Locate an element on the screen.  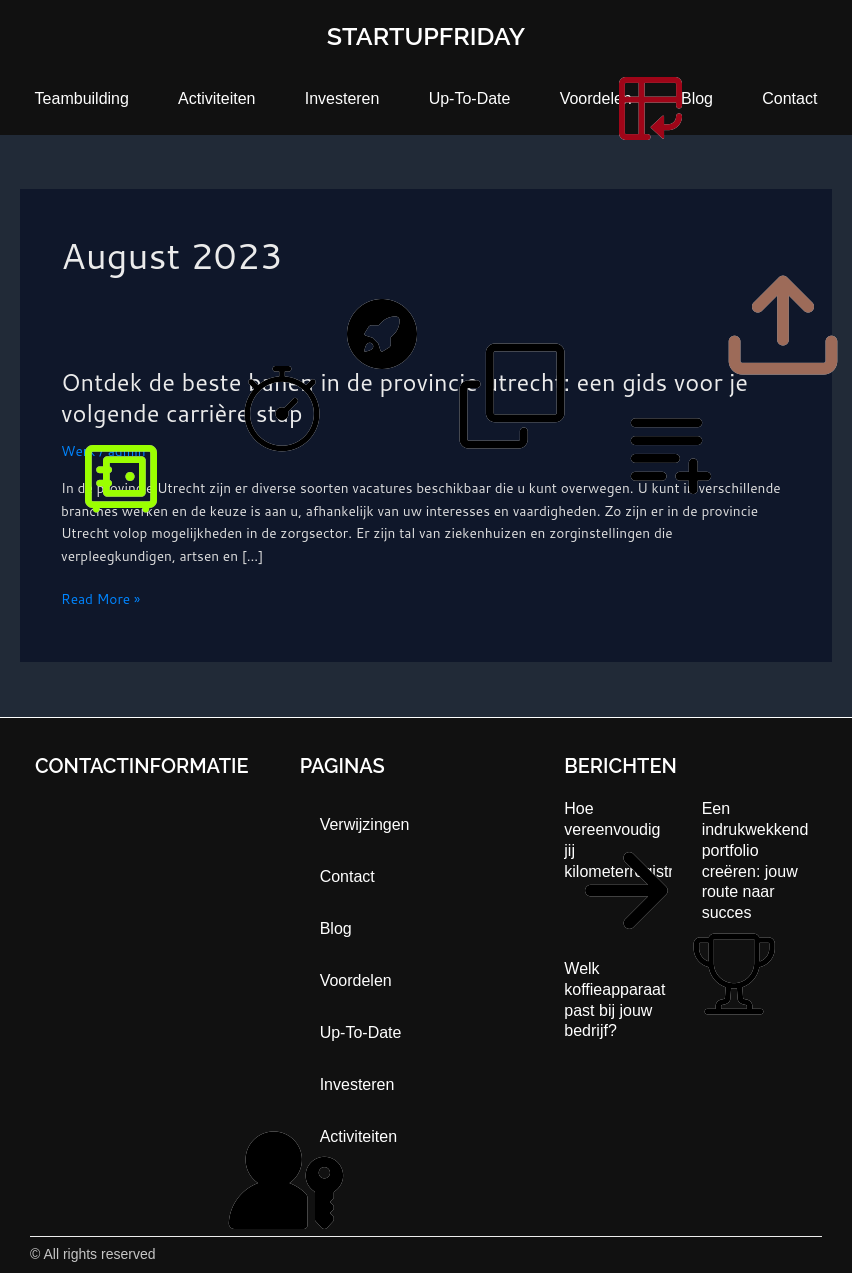
boost or promote a post in your feed is located at coordinates (382, 334).